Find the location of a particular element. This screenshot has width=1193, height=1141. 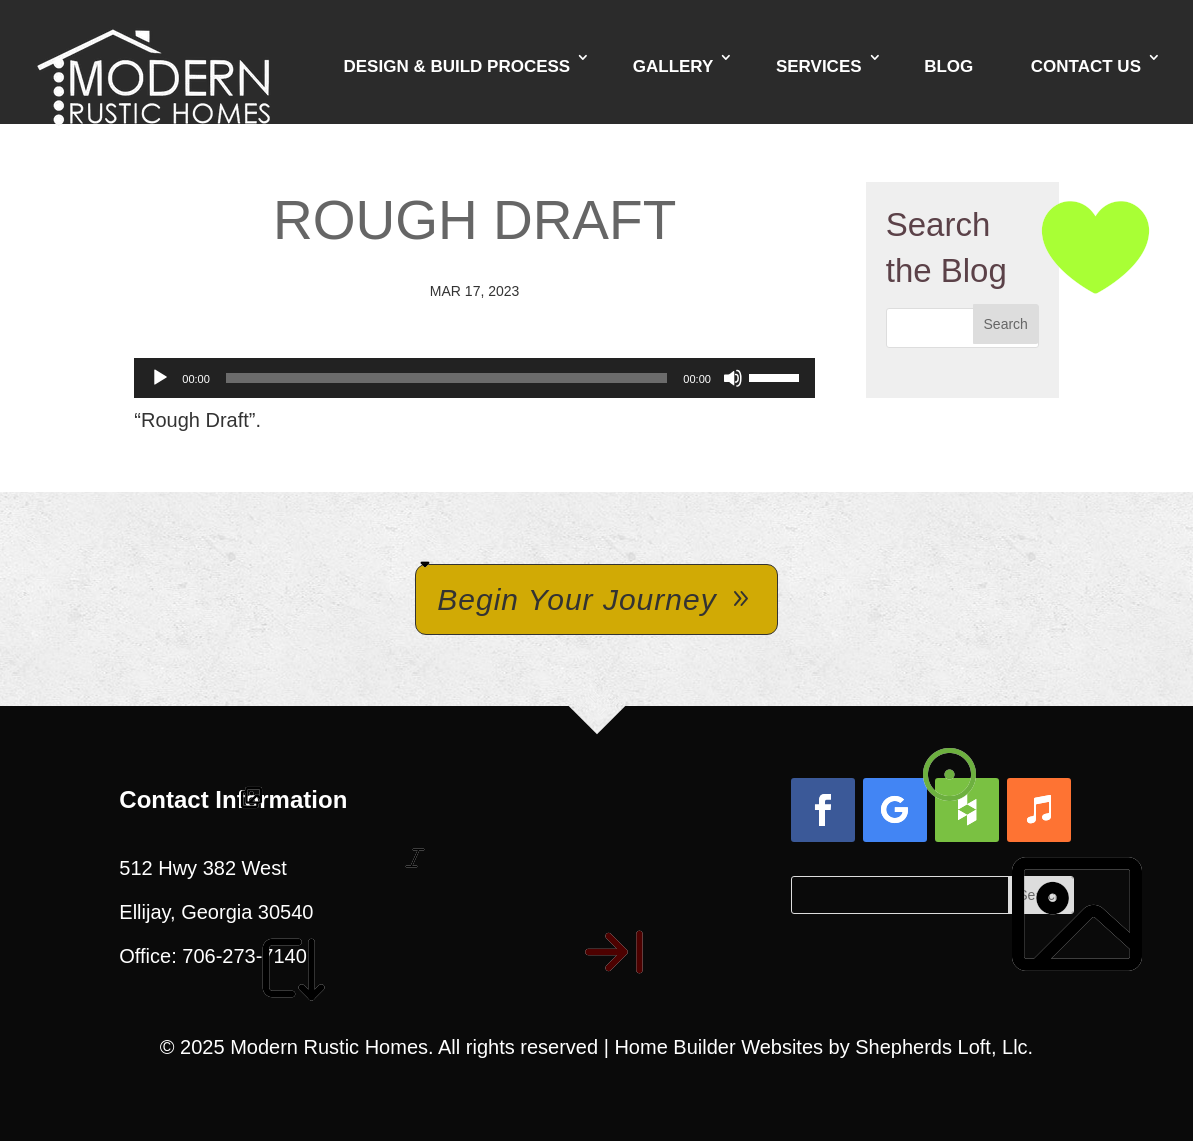

auto-fit content to bottom boundary is located at coordinates (292, 968).